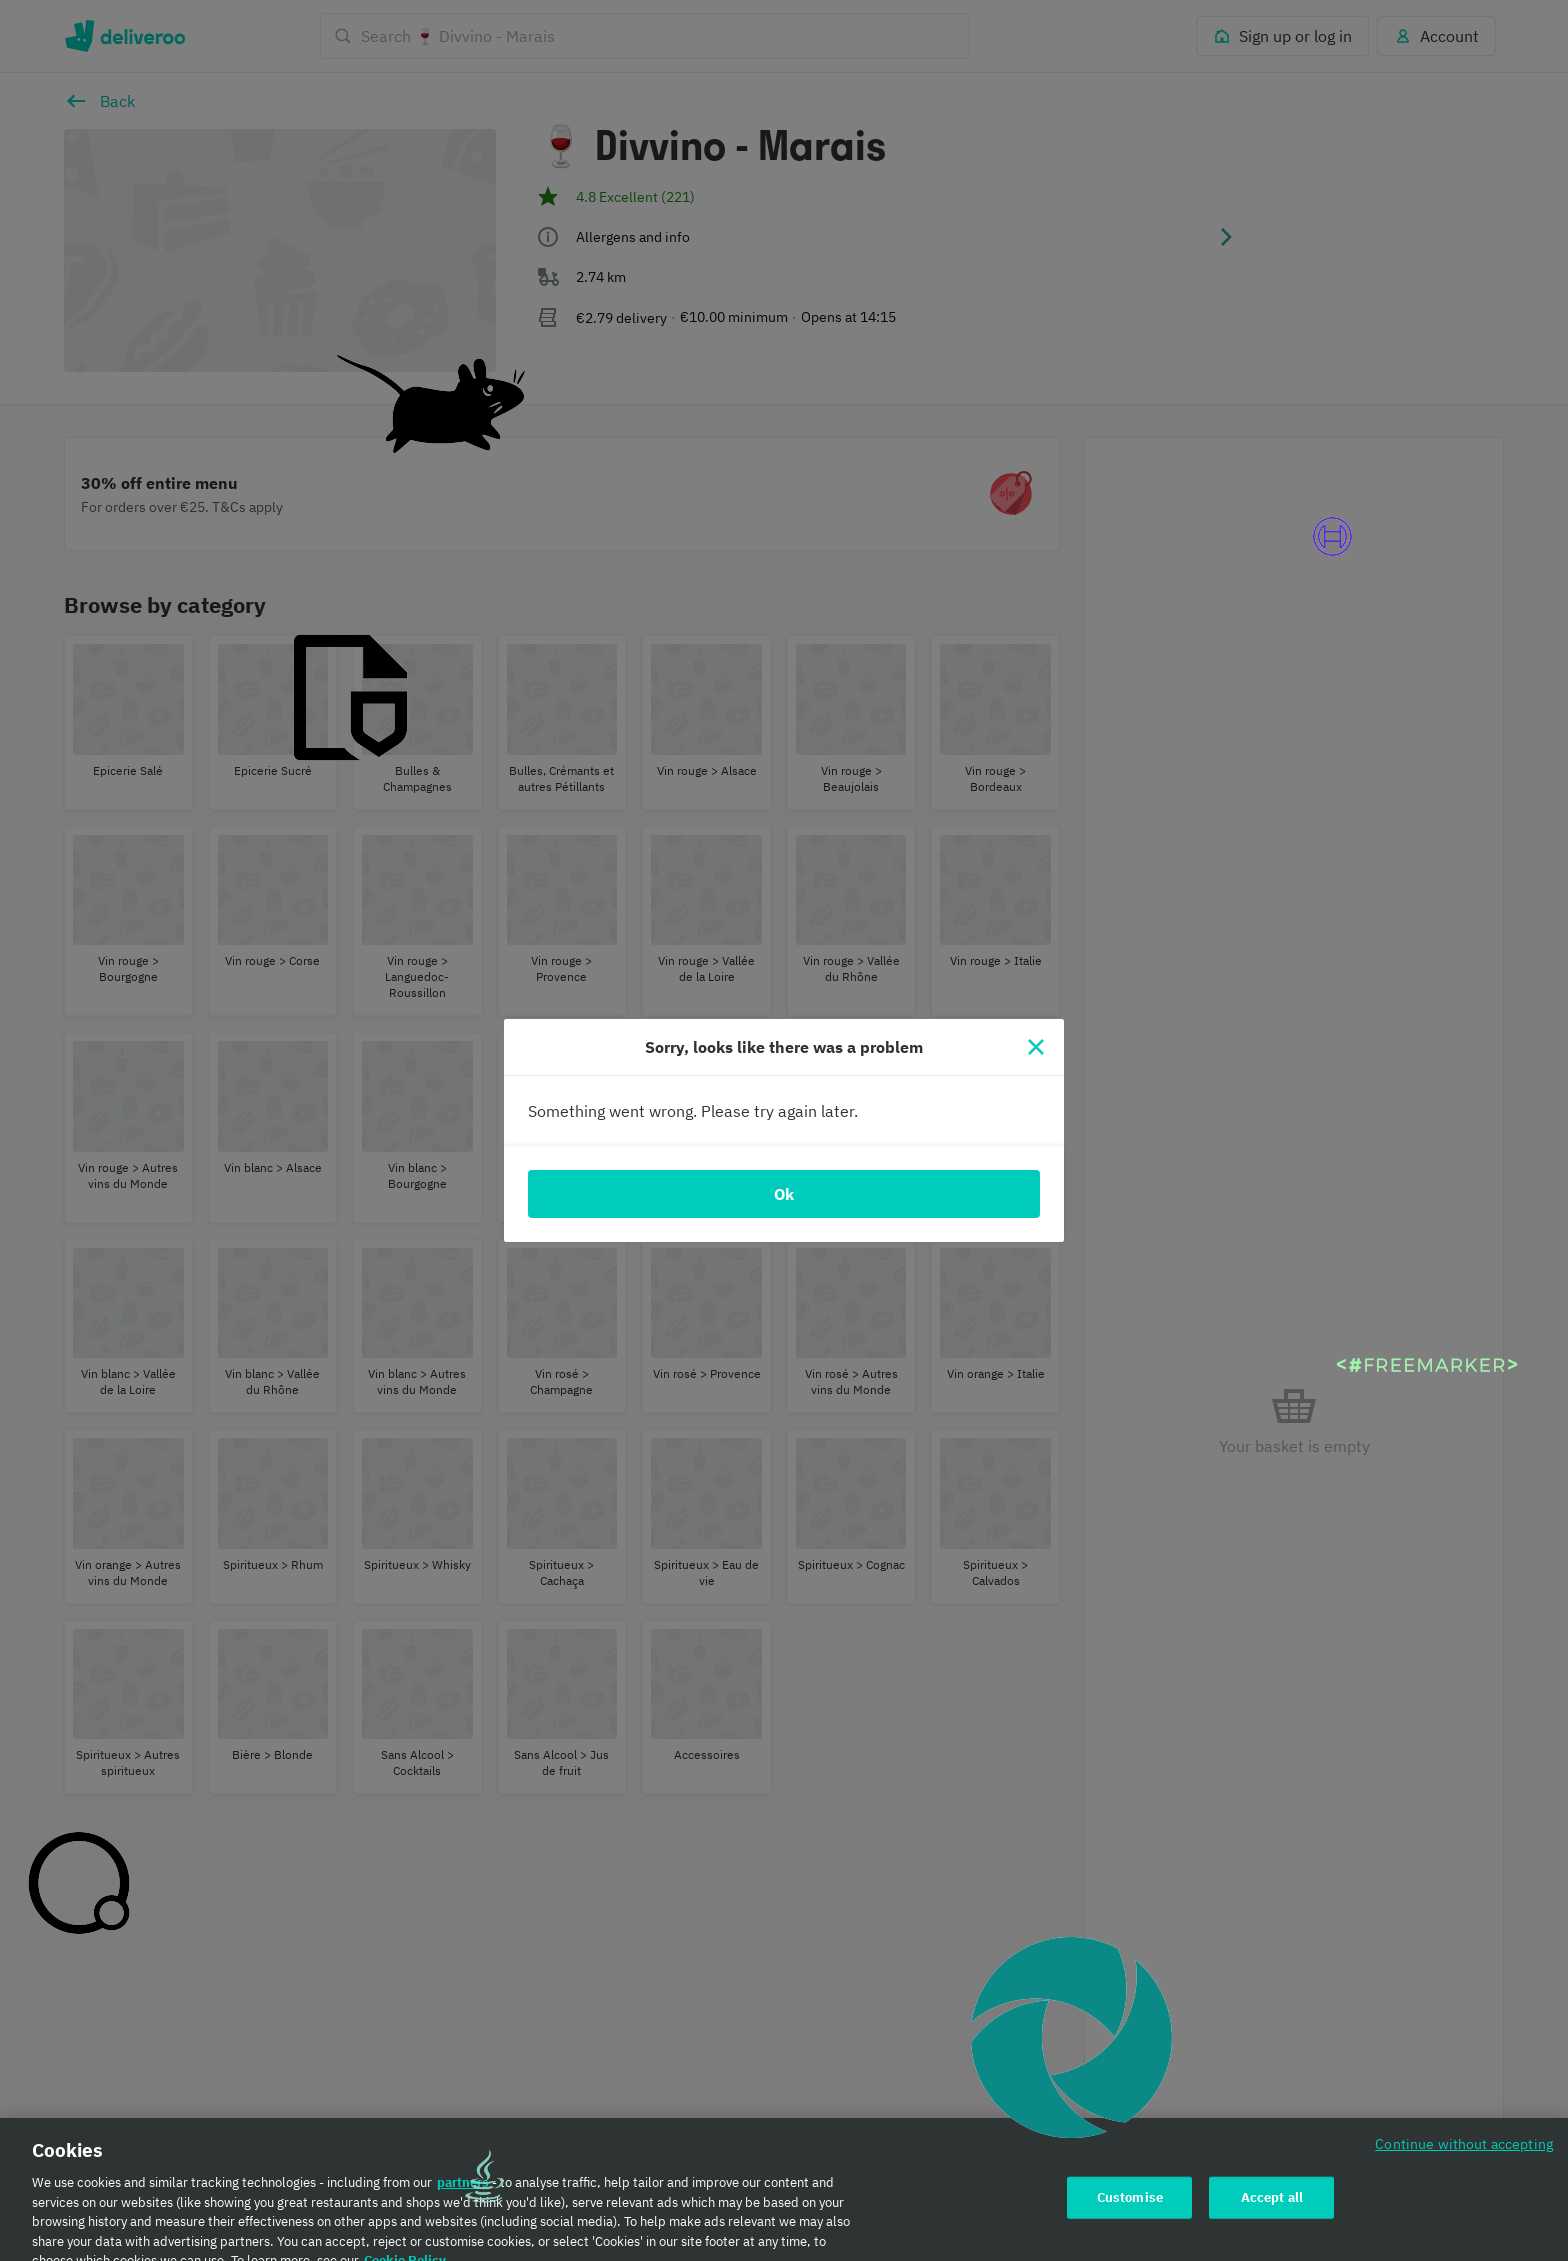  Describe the element at coordinates (1332, 536) in the screenshot. I see `bosch brand or product identifier` at that location.